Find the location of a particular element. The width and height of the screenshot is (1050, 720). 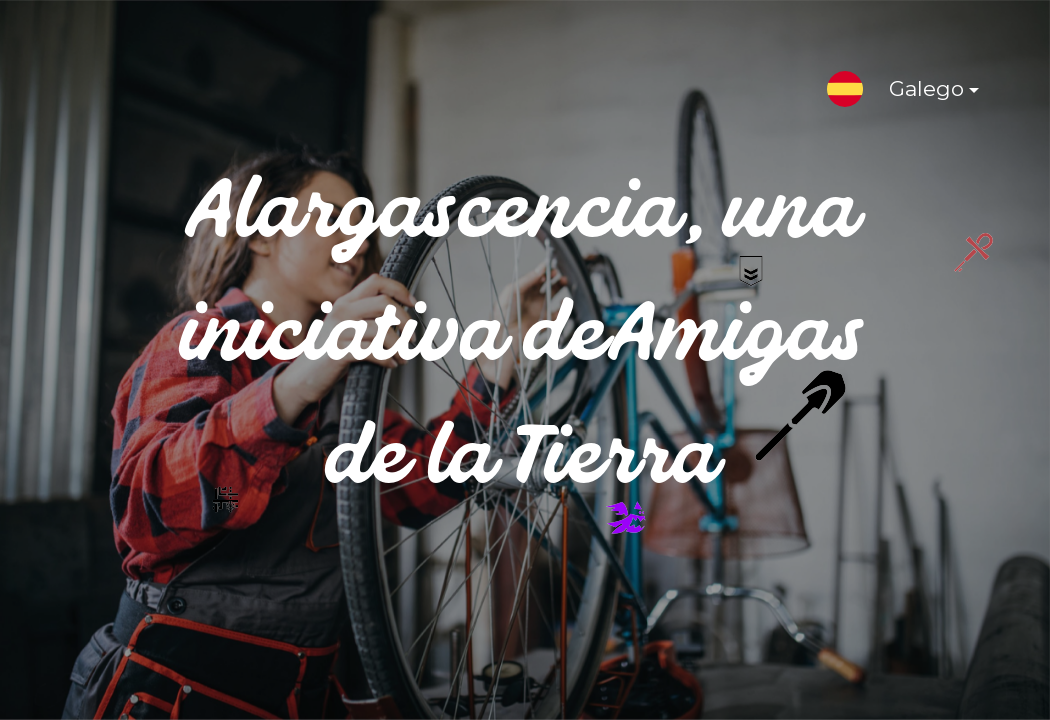

indicates rank level 2 or sergeant status is located at coordinates (751, 271).